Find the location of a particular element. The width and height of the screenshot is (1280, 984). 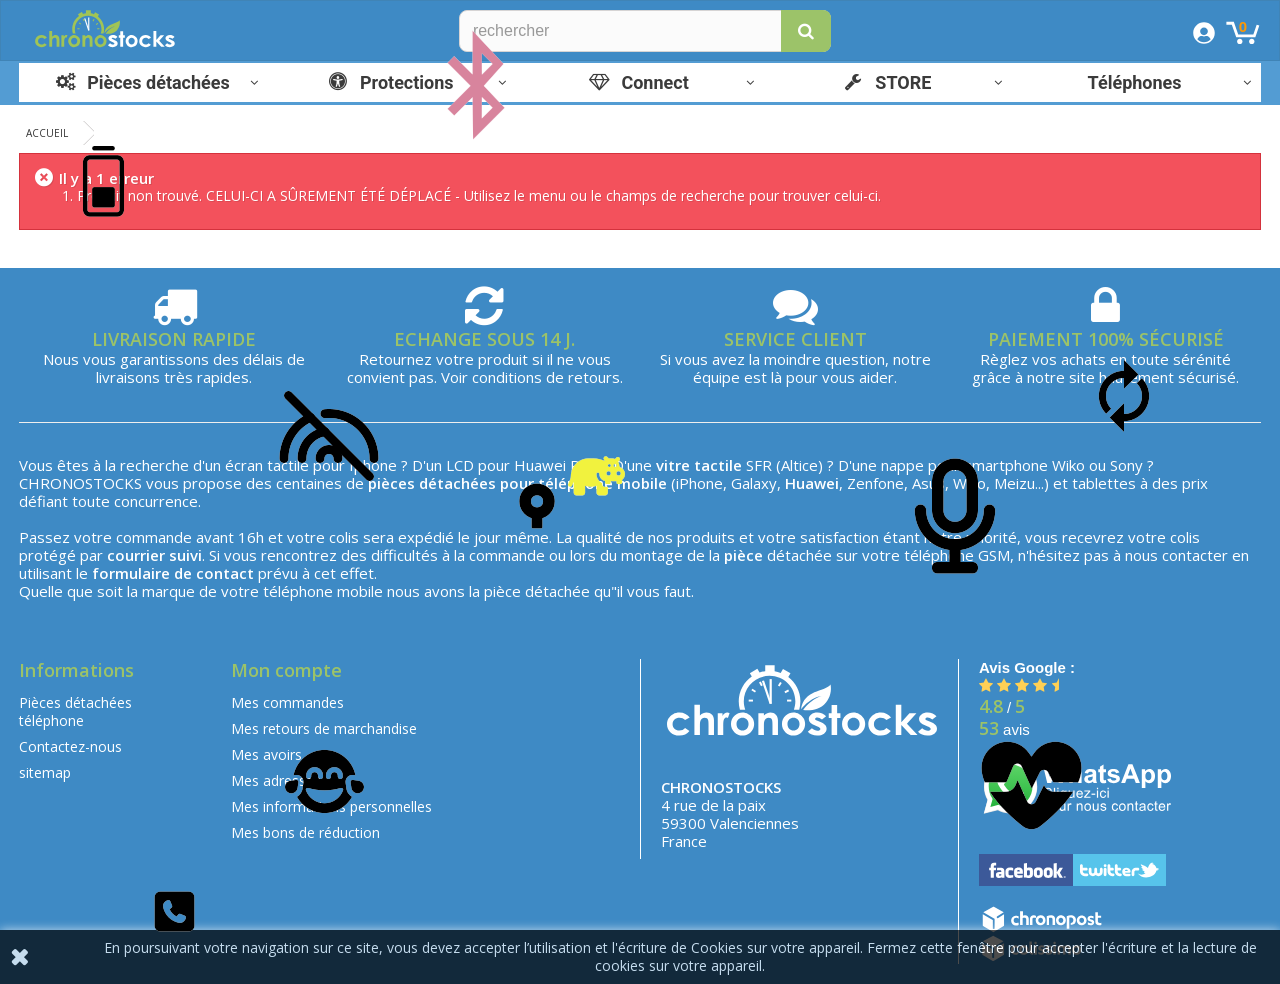

tap to make a phone call is located at coordinates (174, 911).